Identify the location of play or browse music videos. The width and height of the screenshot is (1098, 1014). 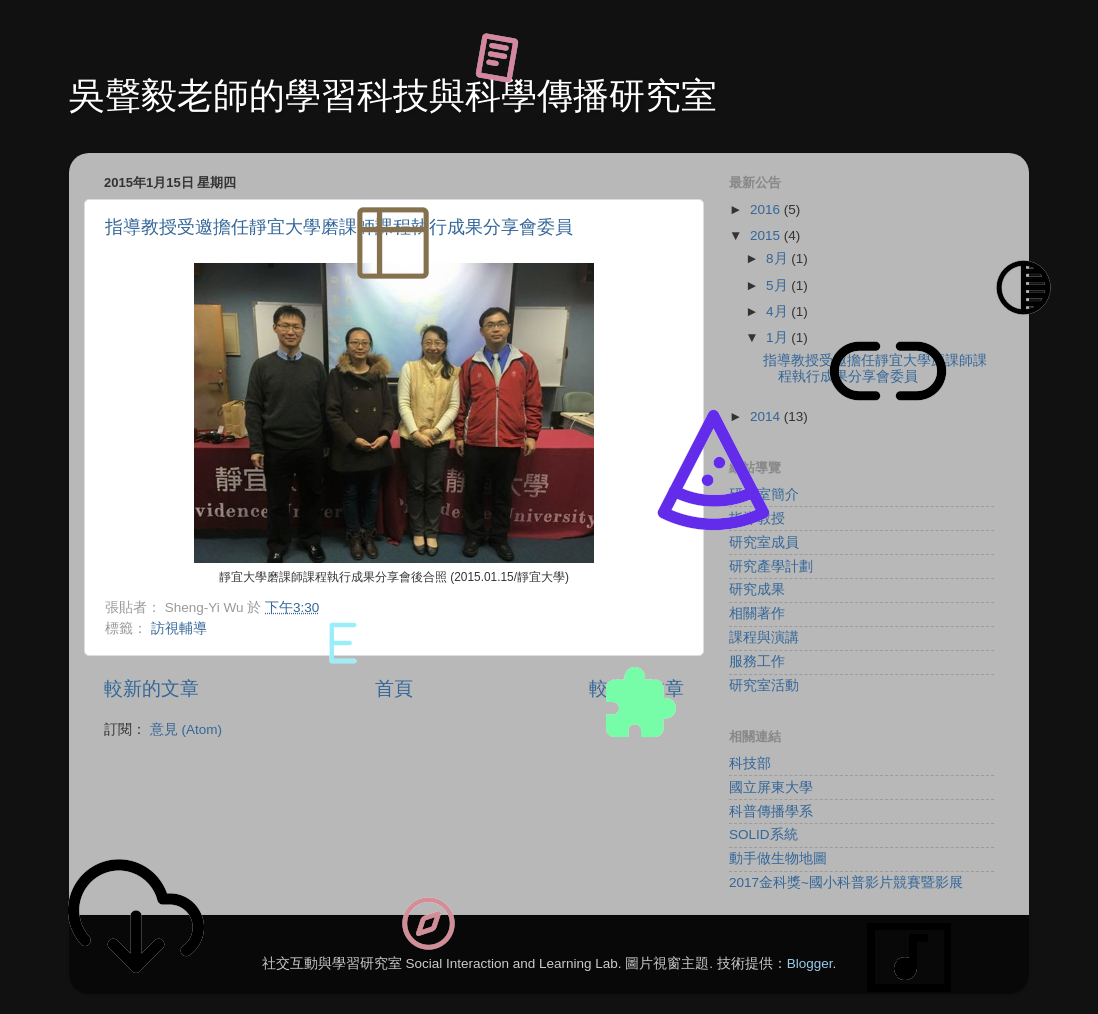
(909, 957).